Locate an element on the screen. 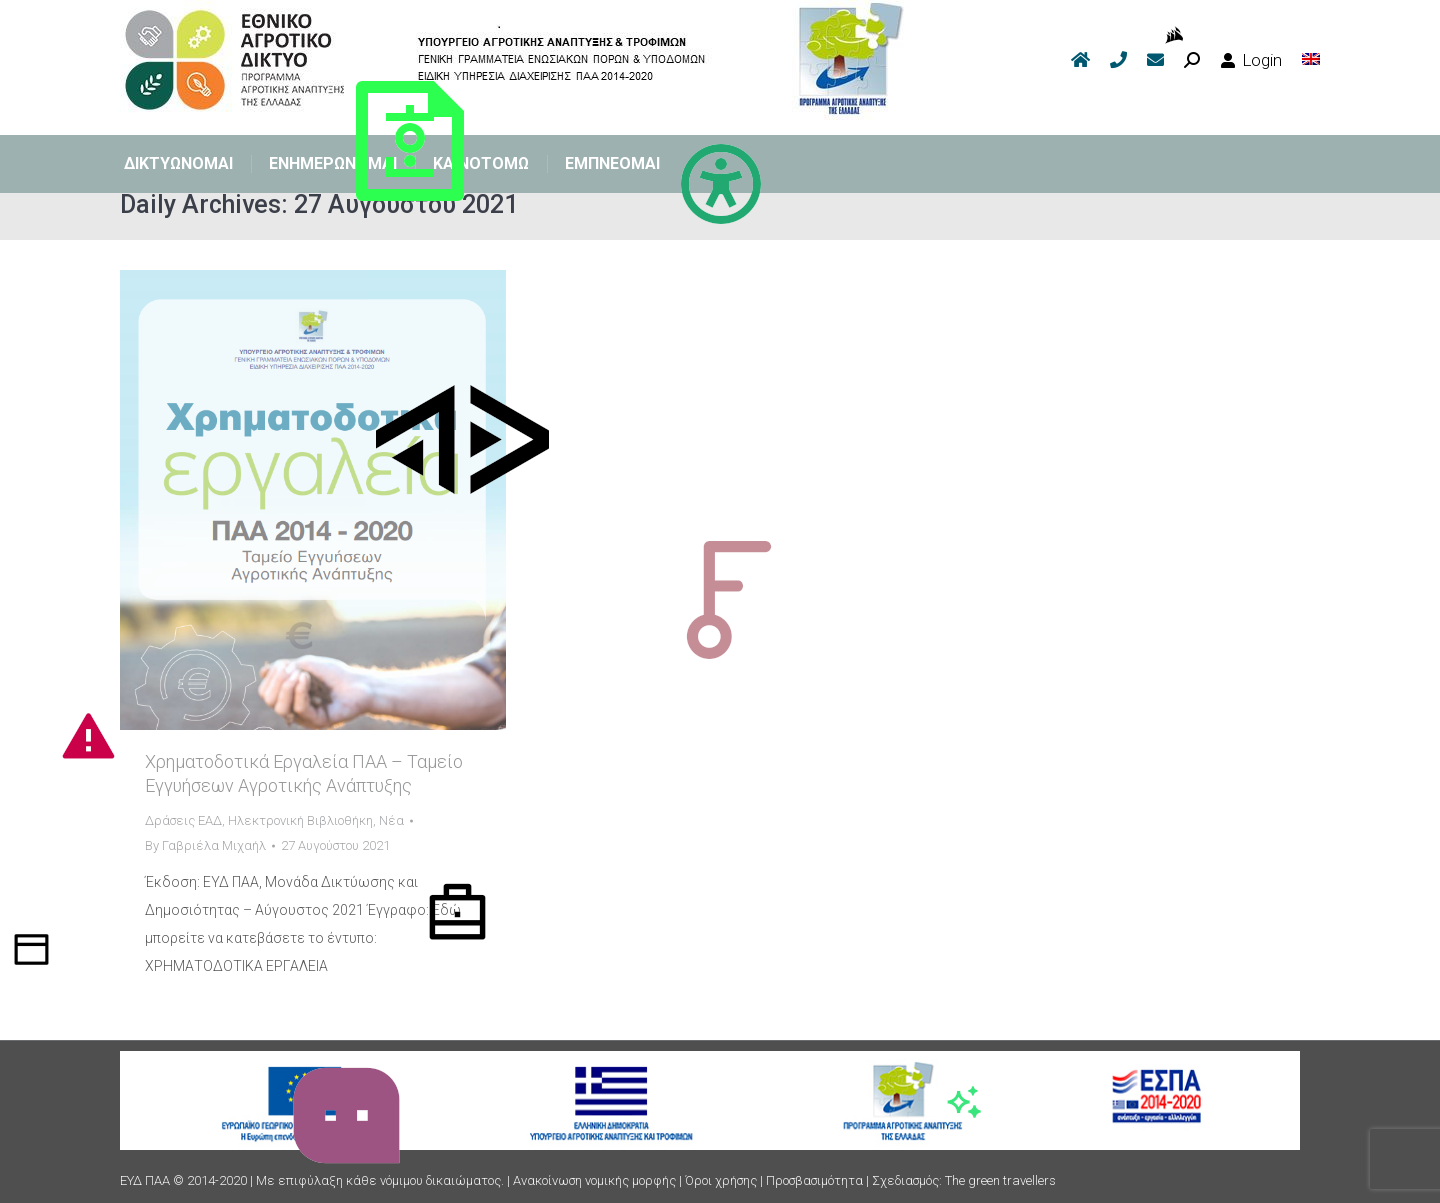 The width and height of the screenshot is (1440, 1203). open Electron Fiddle app is located at coordinates (729, 600).